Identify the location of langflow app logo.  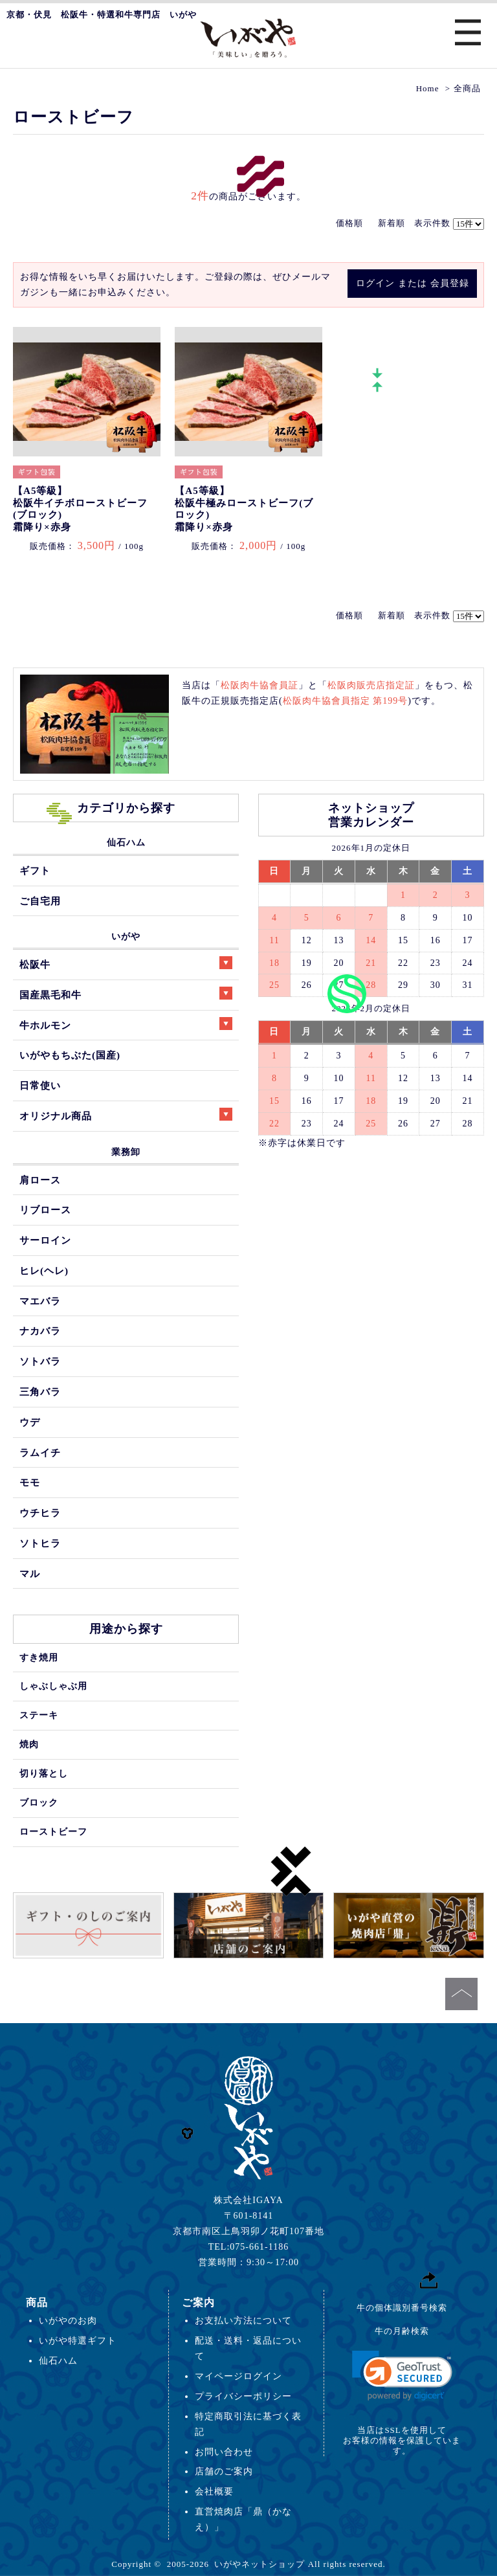
(260, 176).